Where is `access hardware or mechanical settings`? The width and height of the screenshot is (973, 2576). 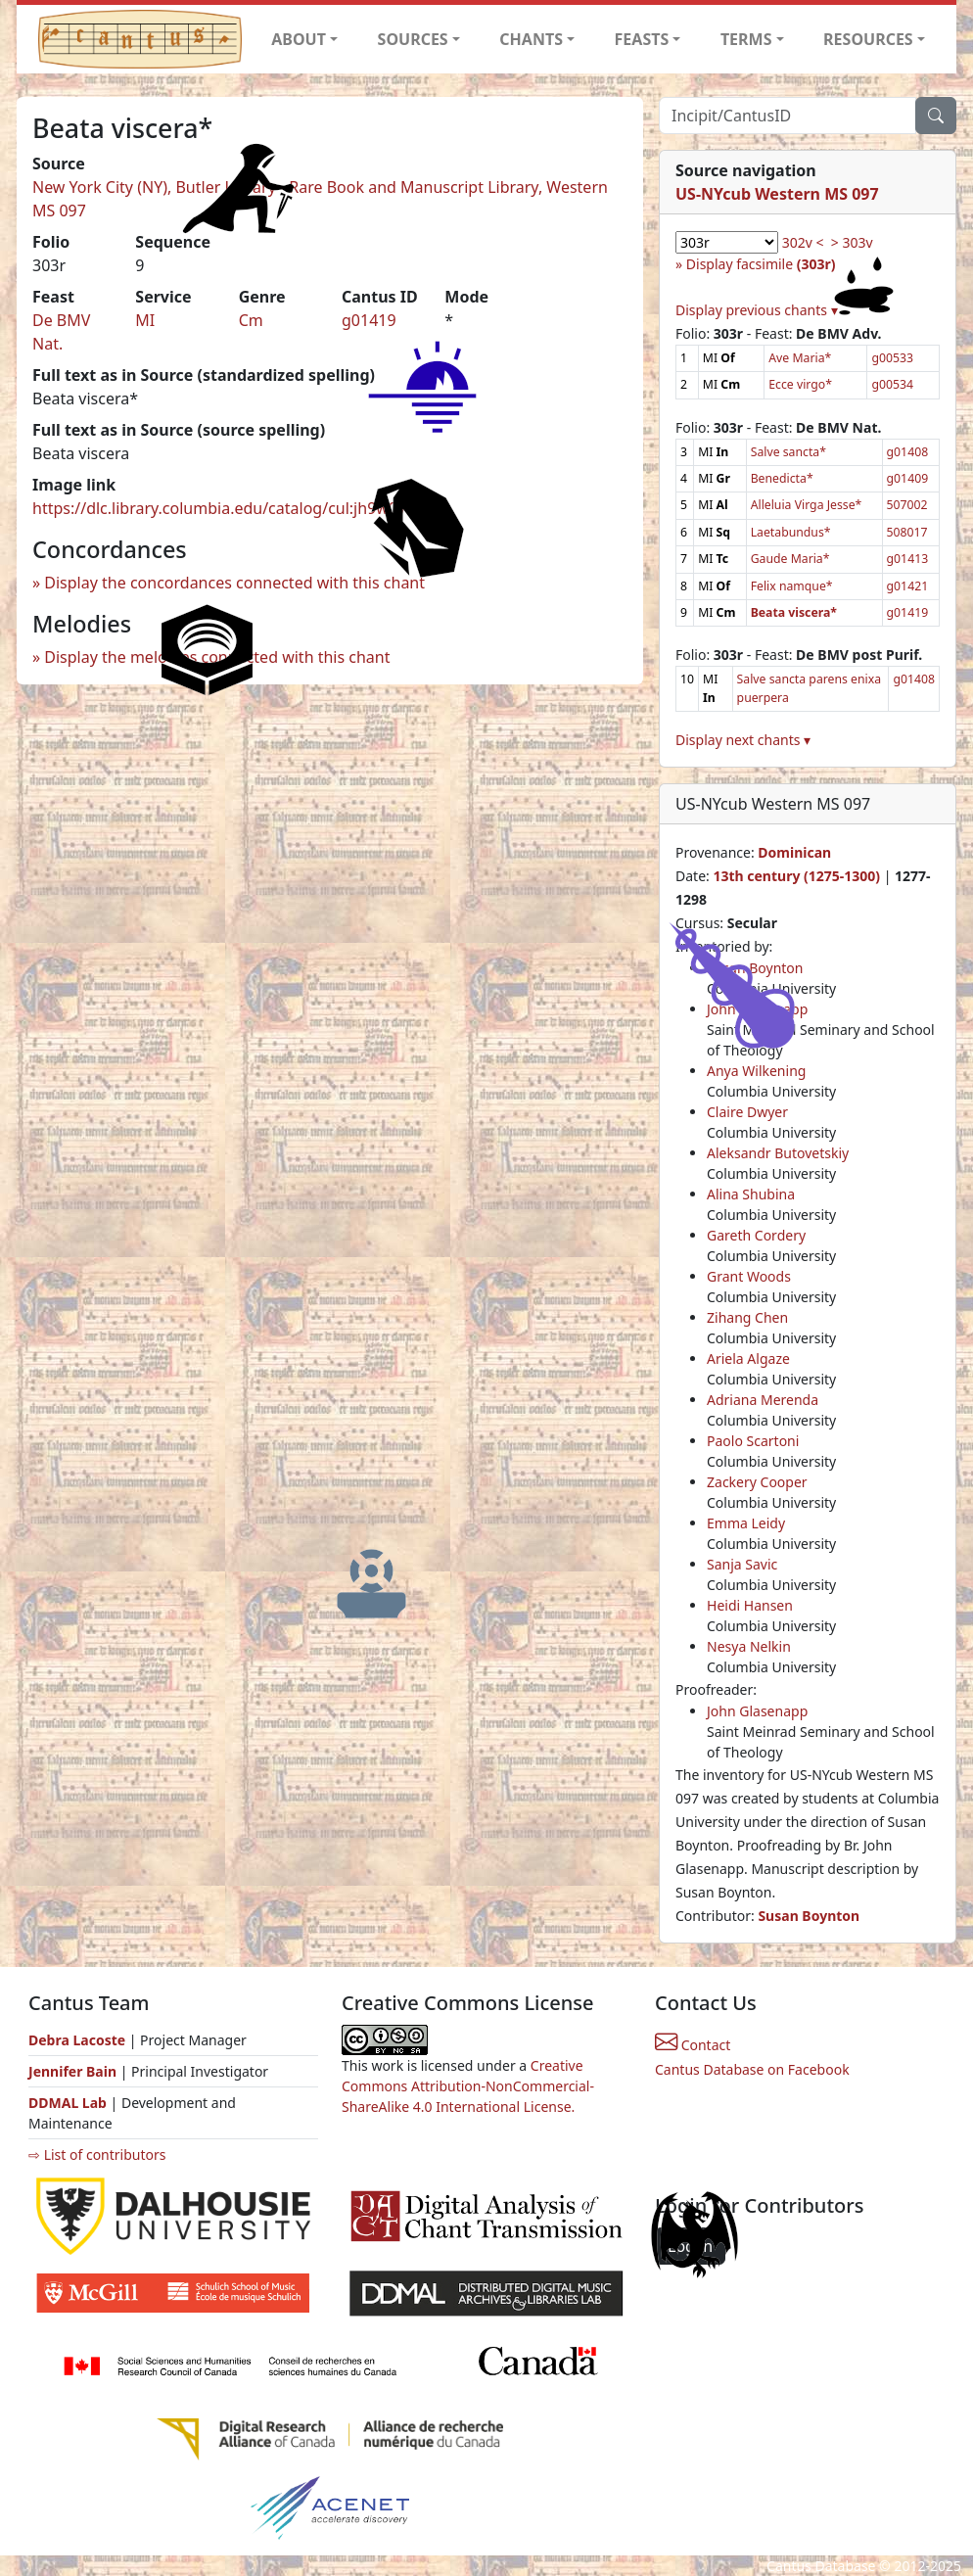
access hardware or mechanical settings is located at coordinates (207, 649).